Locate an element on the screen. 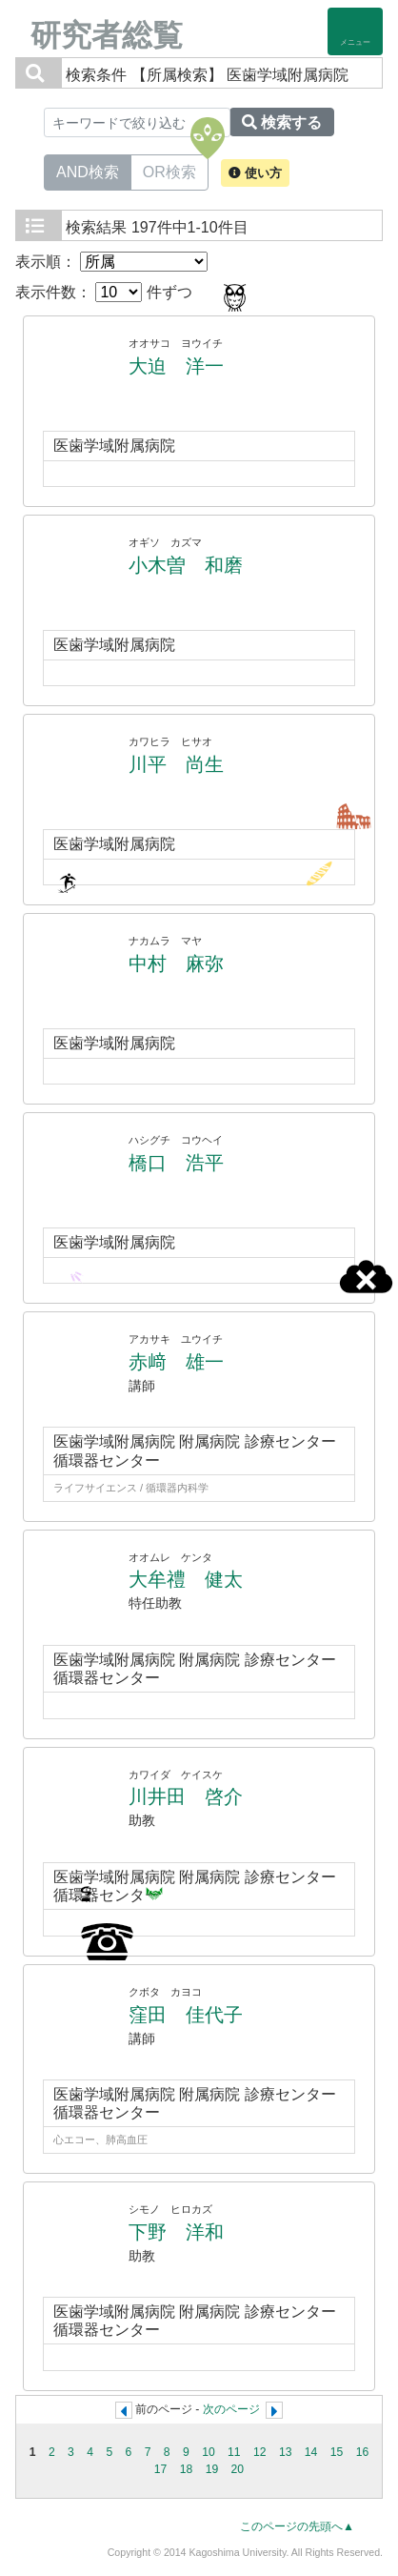  contact customer support via phone is located at coordinates (107, 1941).